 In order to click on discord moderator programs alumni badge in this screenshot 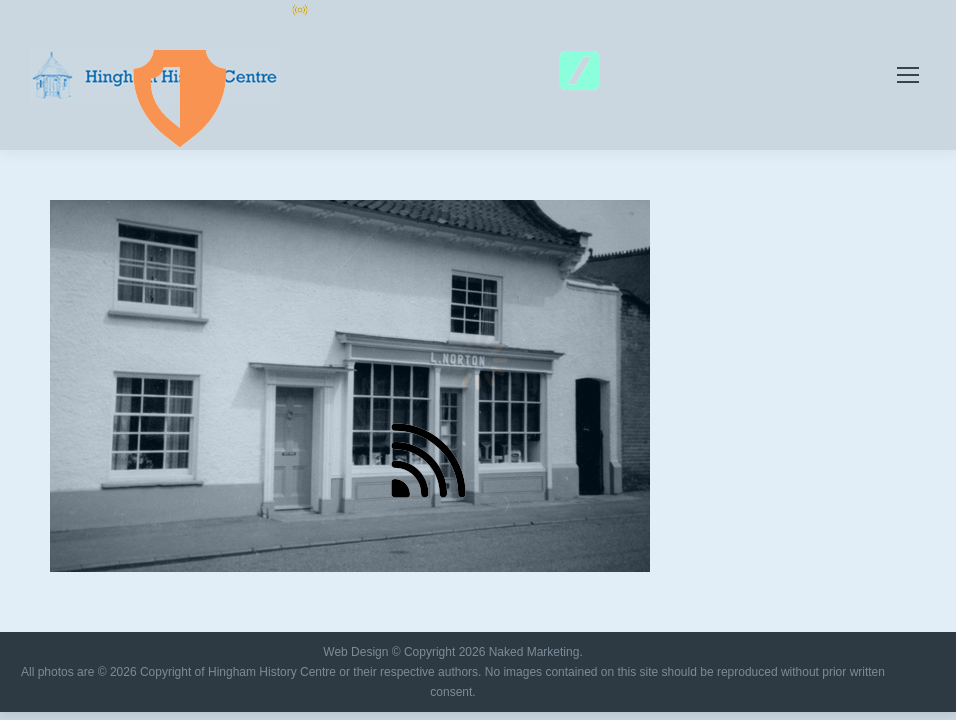, I will do `click(180, 98)`.